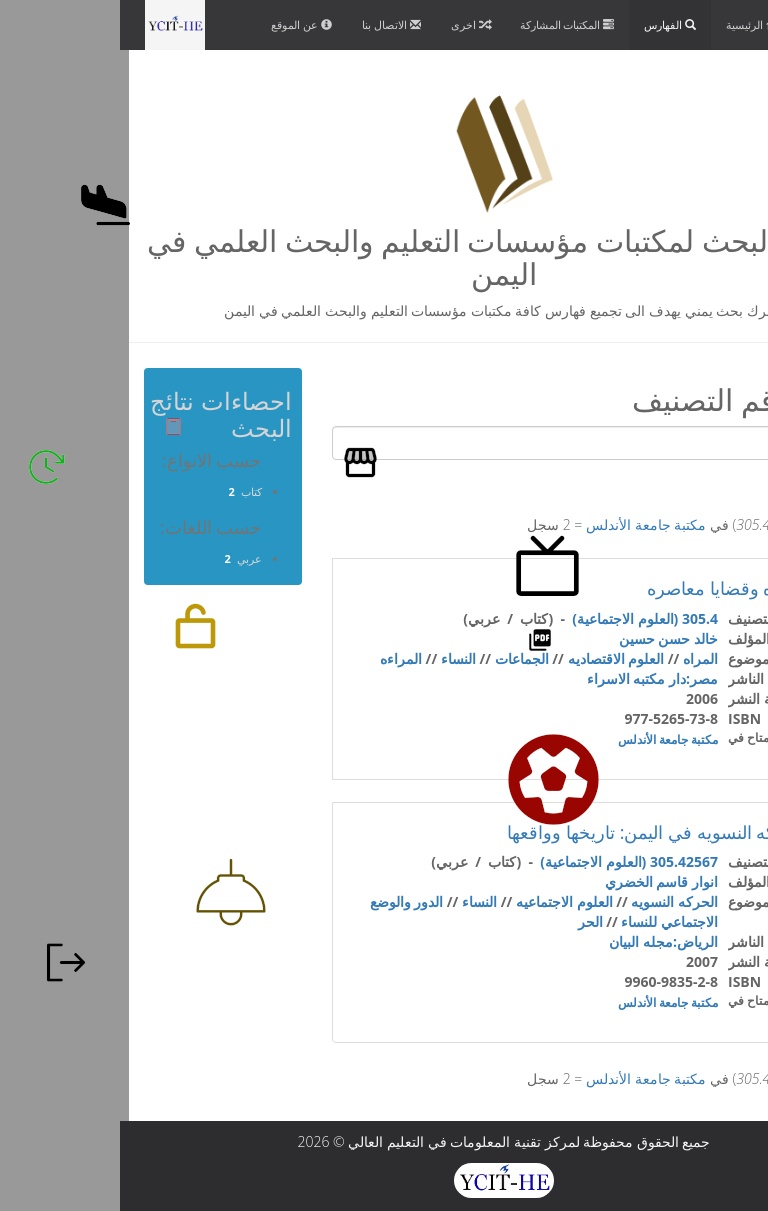  I want to click on access sports or soccer-related content, so click(553, 779).